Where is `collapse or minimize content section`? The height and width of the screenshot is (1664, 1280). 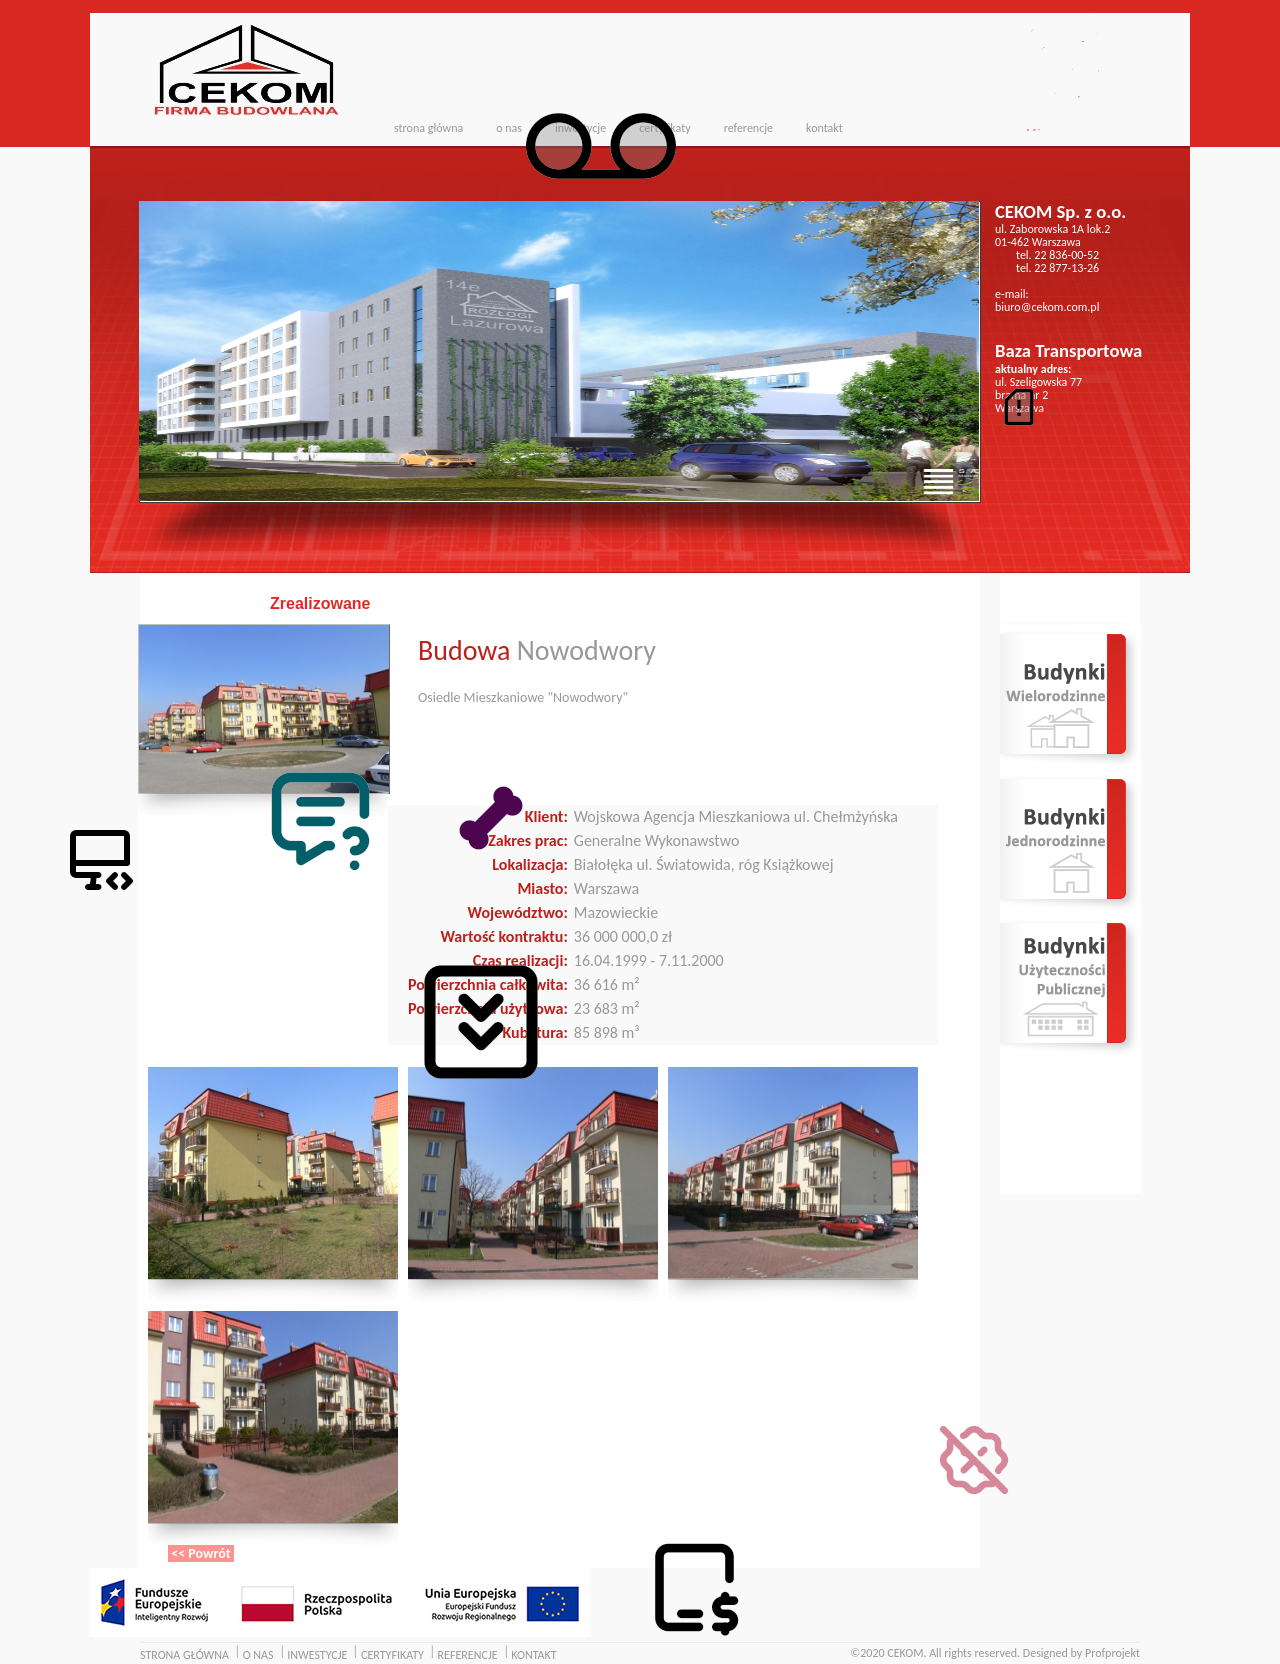 collapse or minimize content section is located at coordinates (481, 1022).